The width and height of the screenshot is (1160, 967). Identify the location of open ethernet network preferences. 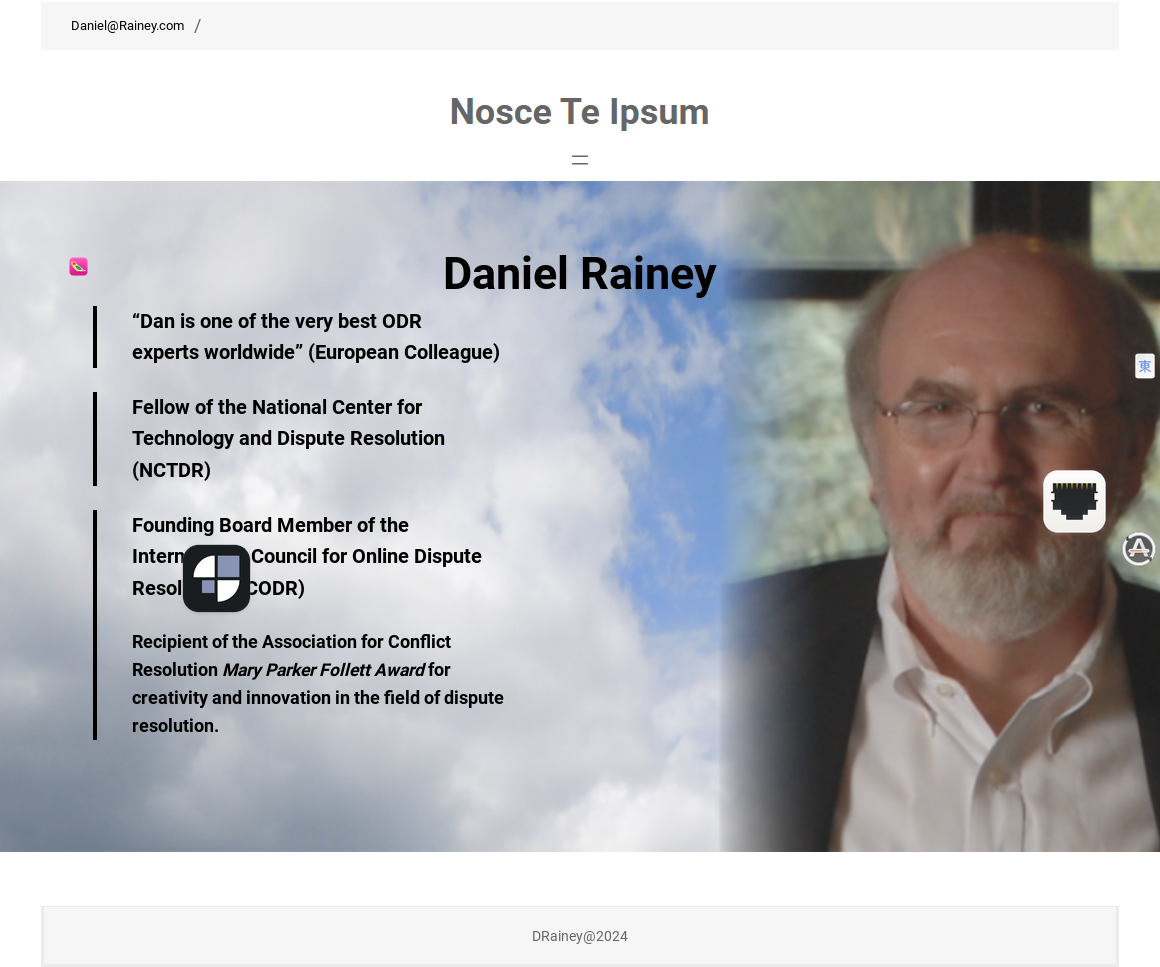
(1074, 501).